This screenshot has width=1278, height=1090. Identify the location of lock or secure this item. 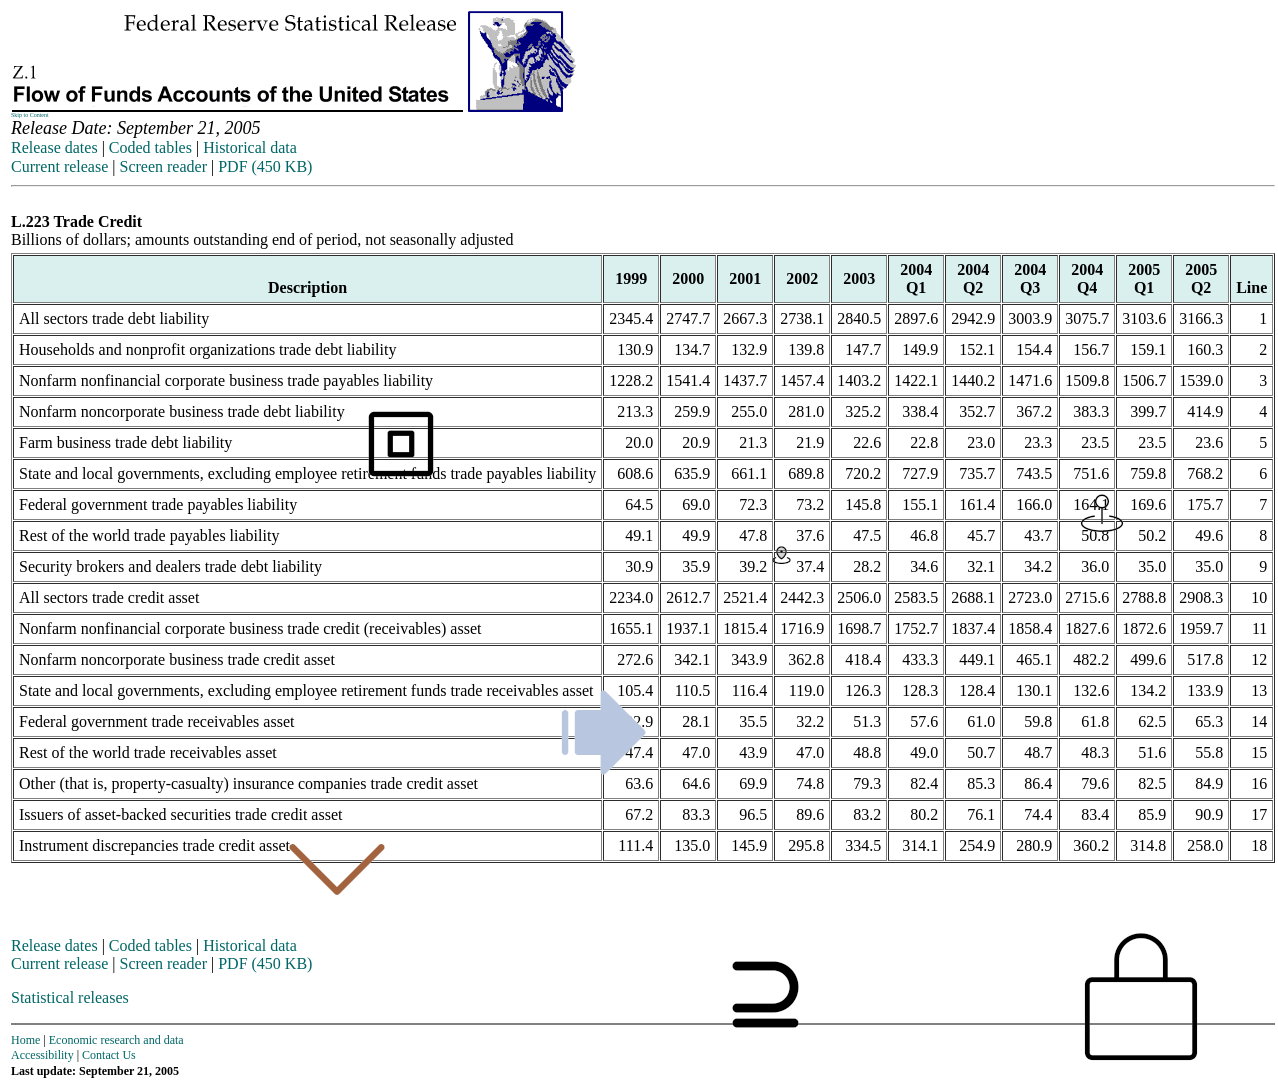
(1141, 1004).